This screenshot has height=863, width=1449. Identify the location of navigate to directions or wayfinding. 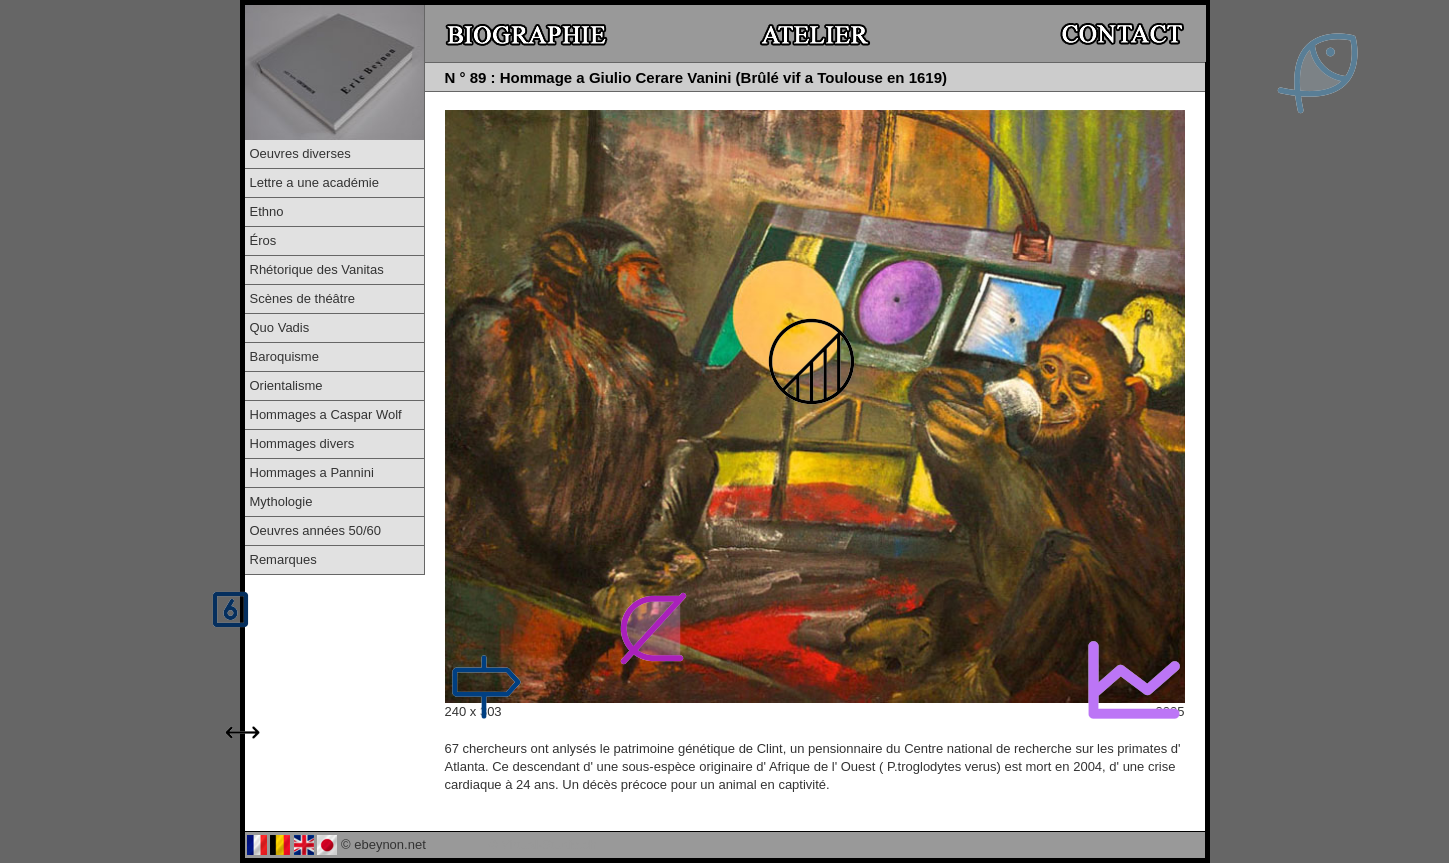
(484, 687).